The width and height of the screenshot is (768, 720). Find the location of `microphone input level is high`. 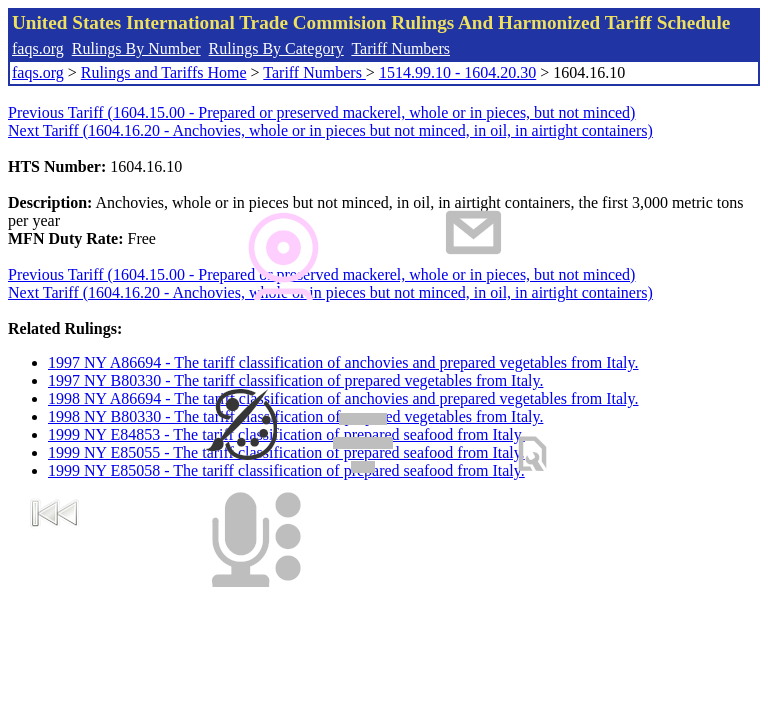

microphone input level is high is located at coordinates (256, 536).